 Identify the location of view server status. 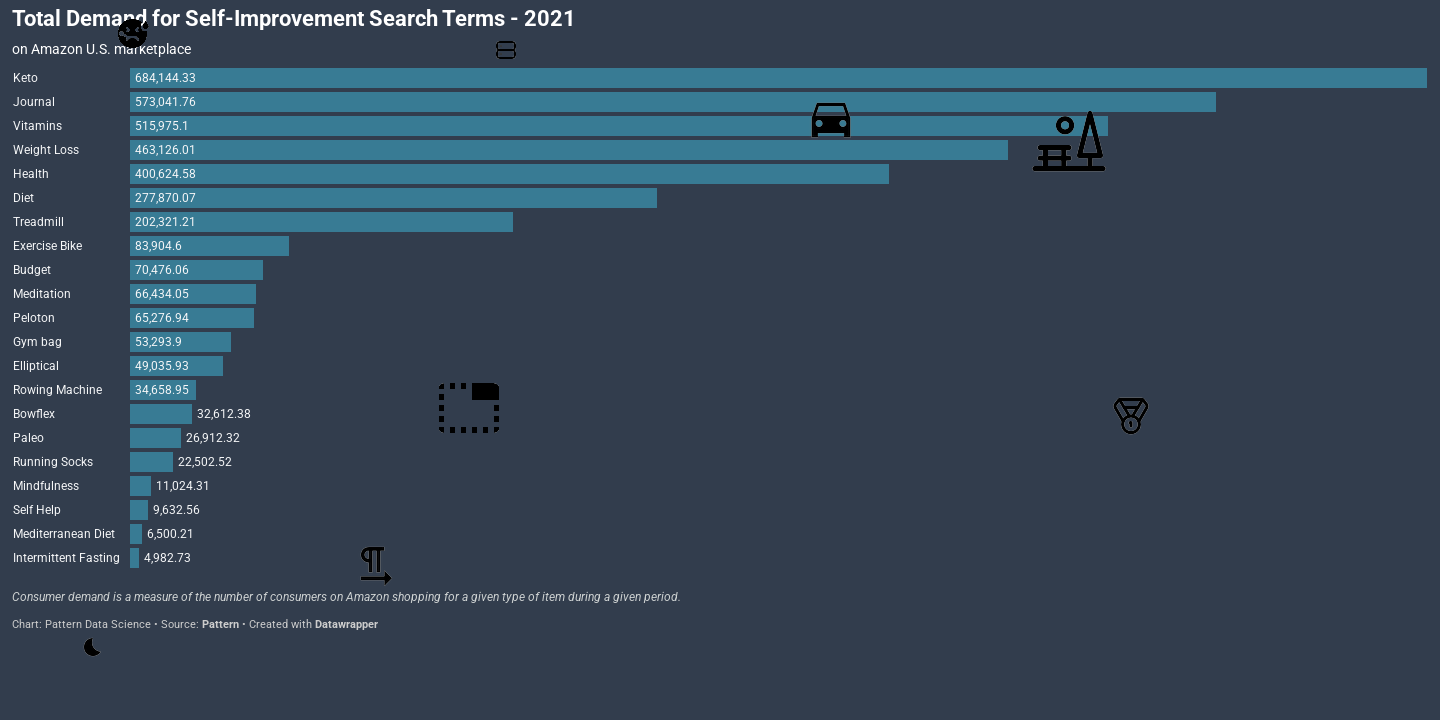
(506, 50).